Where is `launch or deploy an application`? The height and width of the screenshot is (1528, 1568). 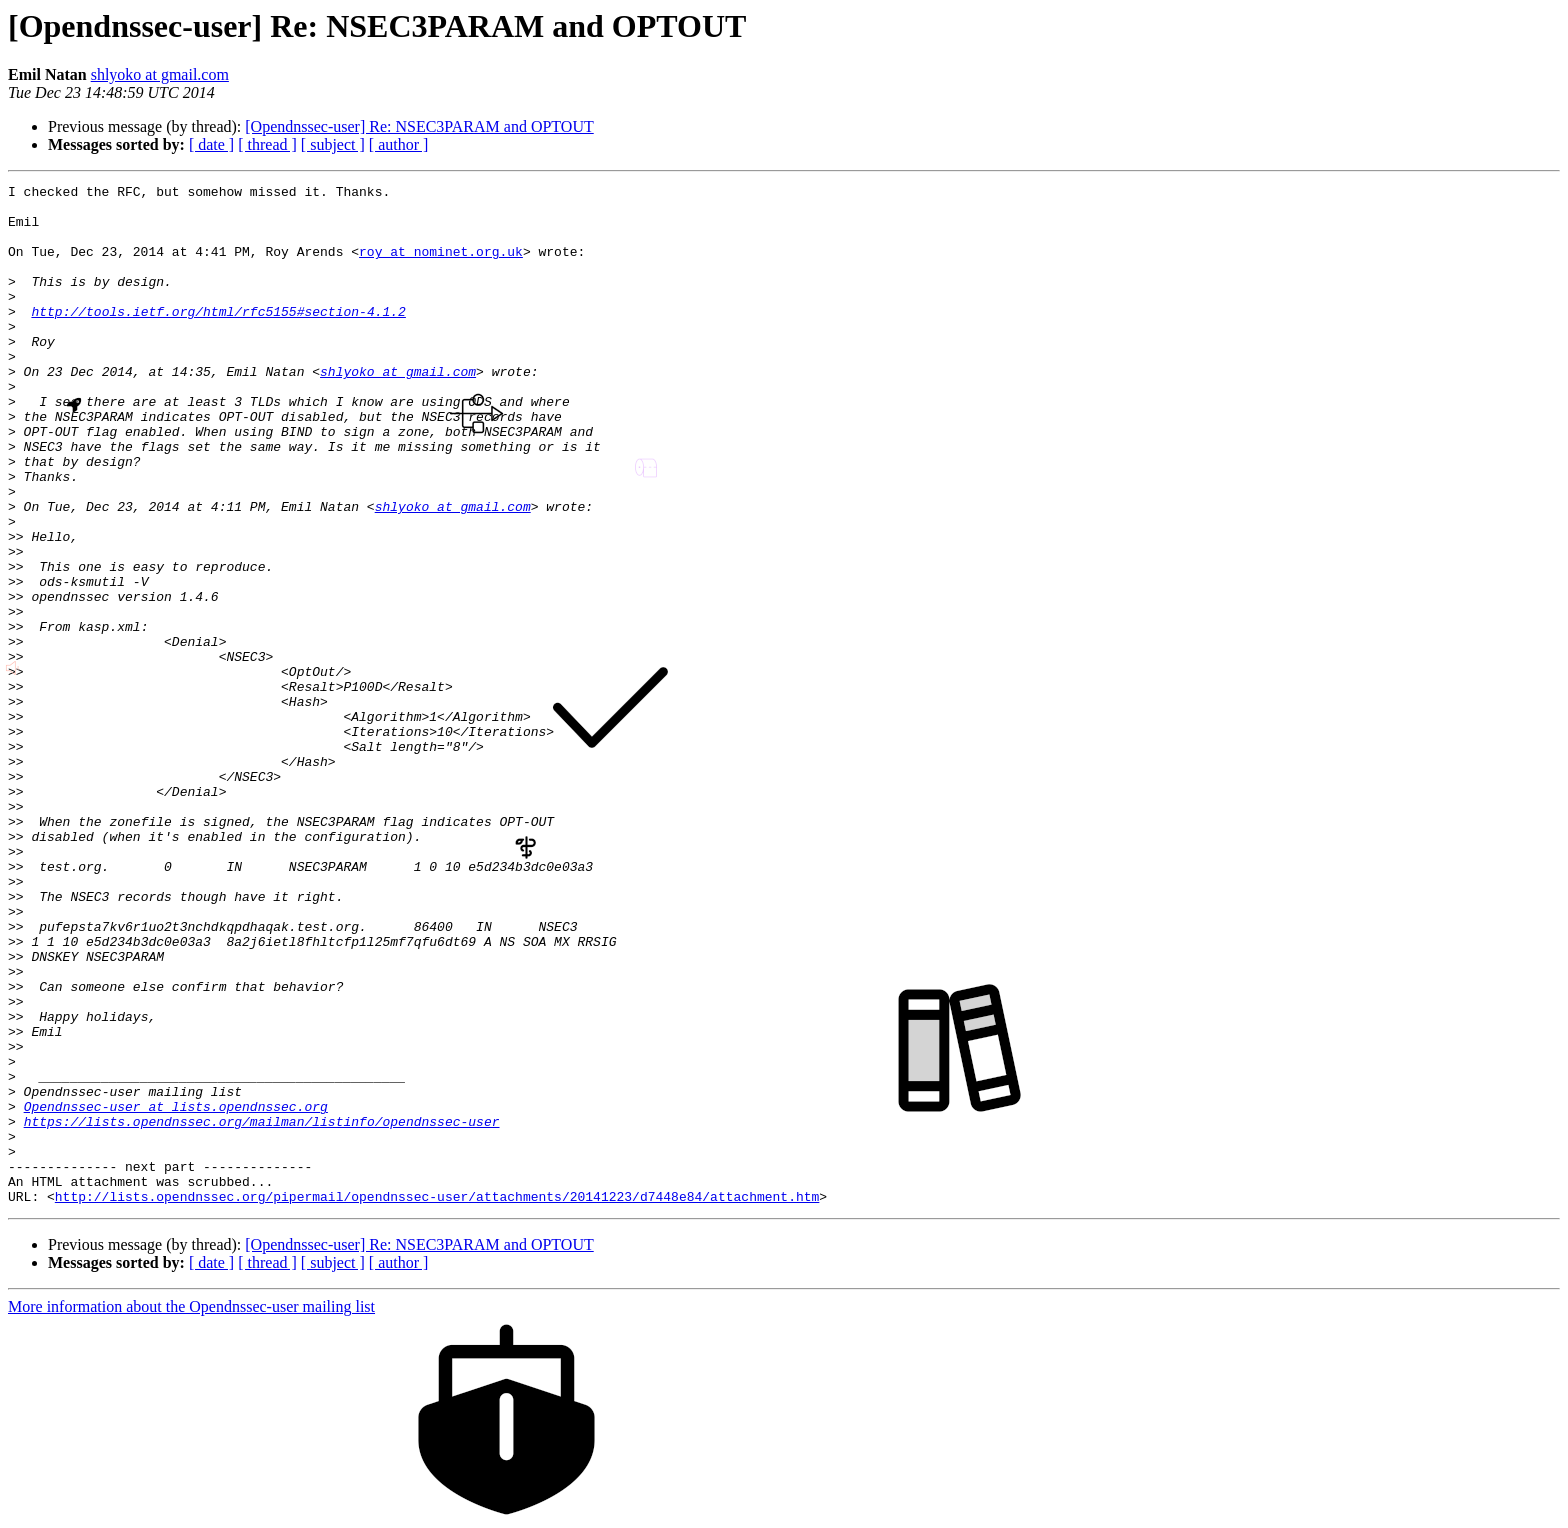 launch or deploy an application is located at coordinates (74, 404).